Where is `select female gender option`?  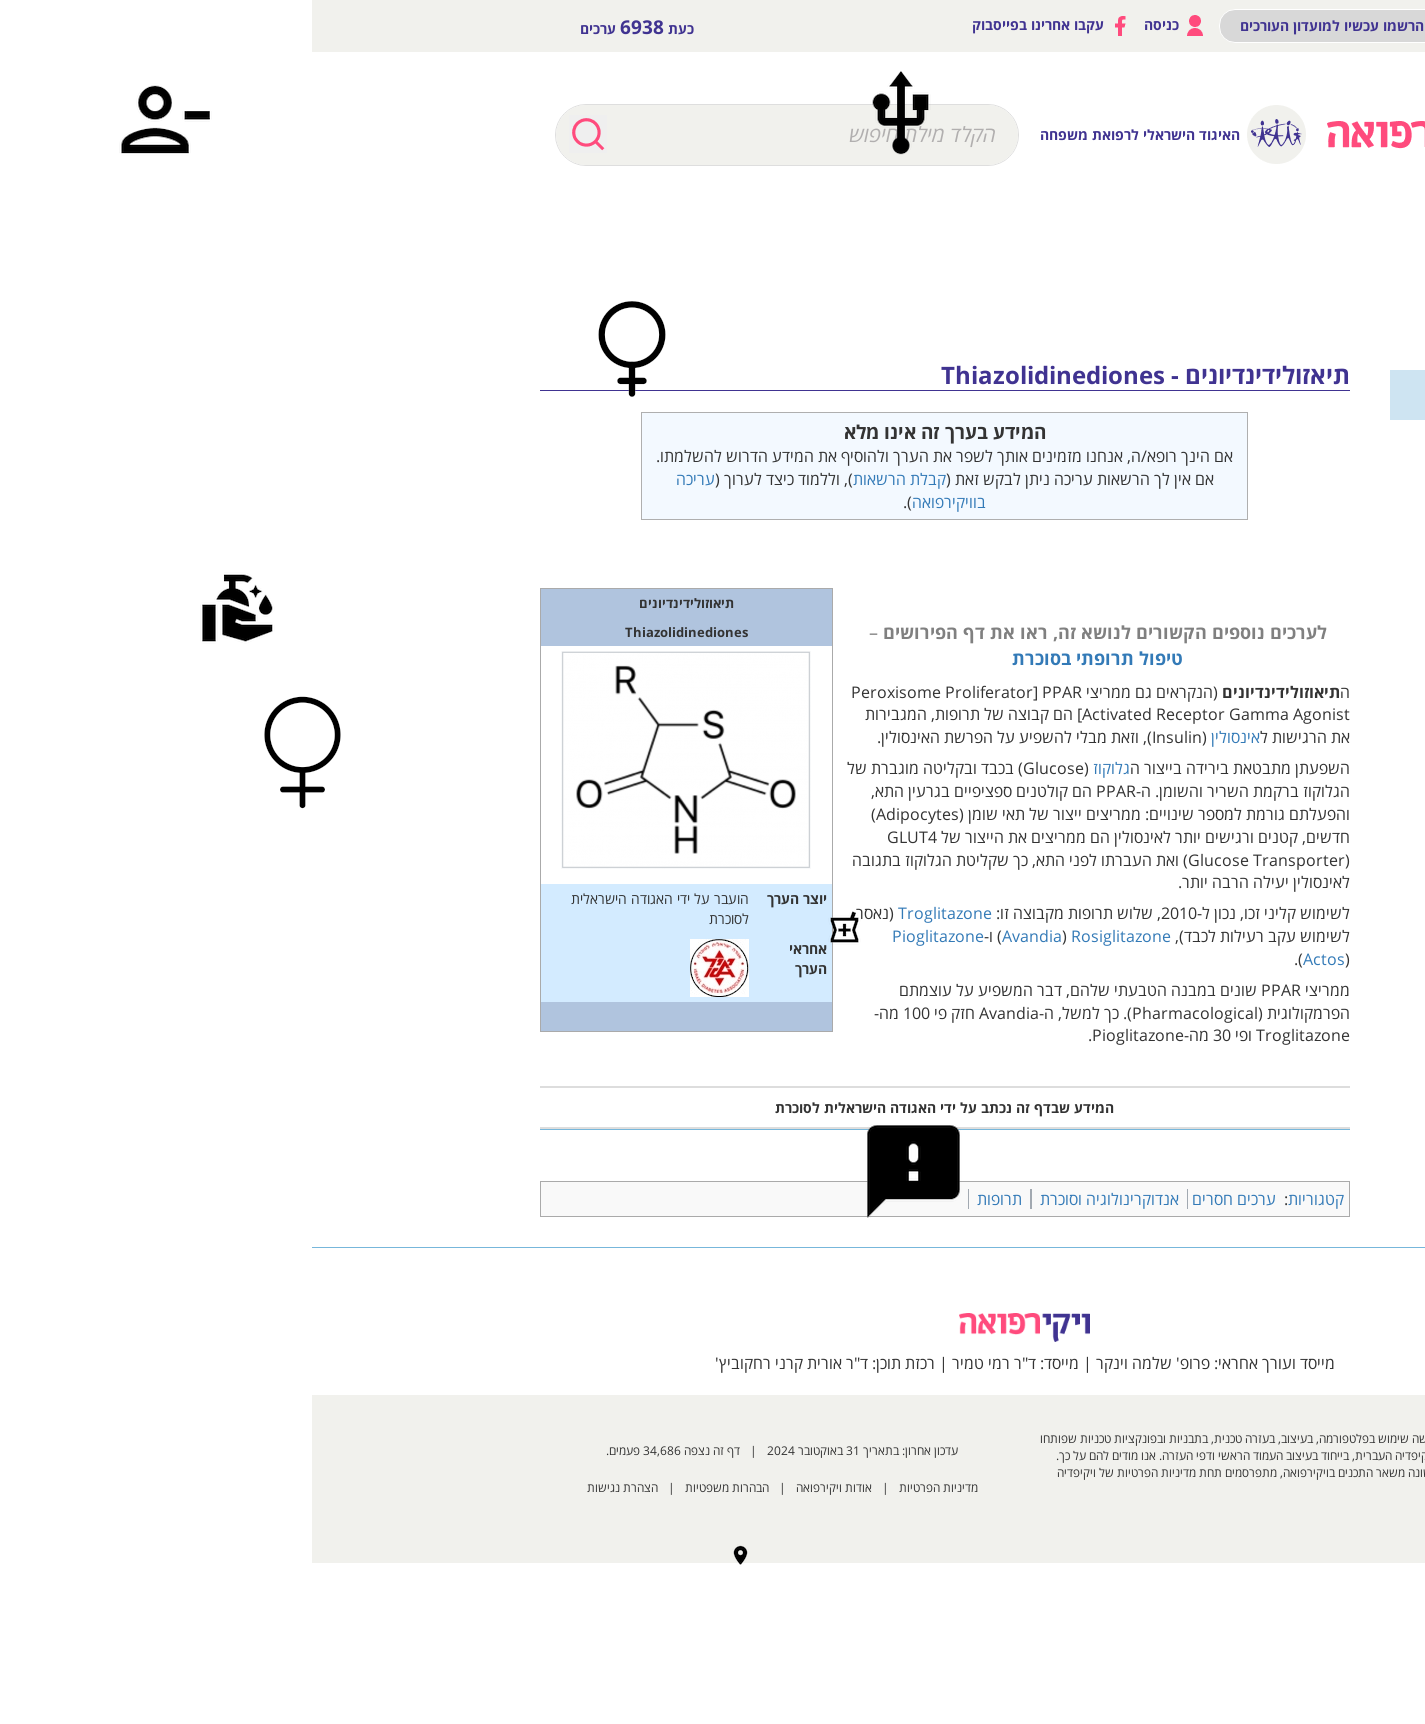 select female gender option is located at coordinates (632, 349).